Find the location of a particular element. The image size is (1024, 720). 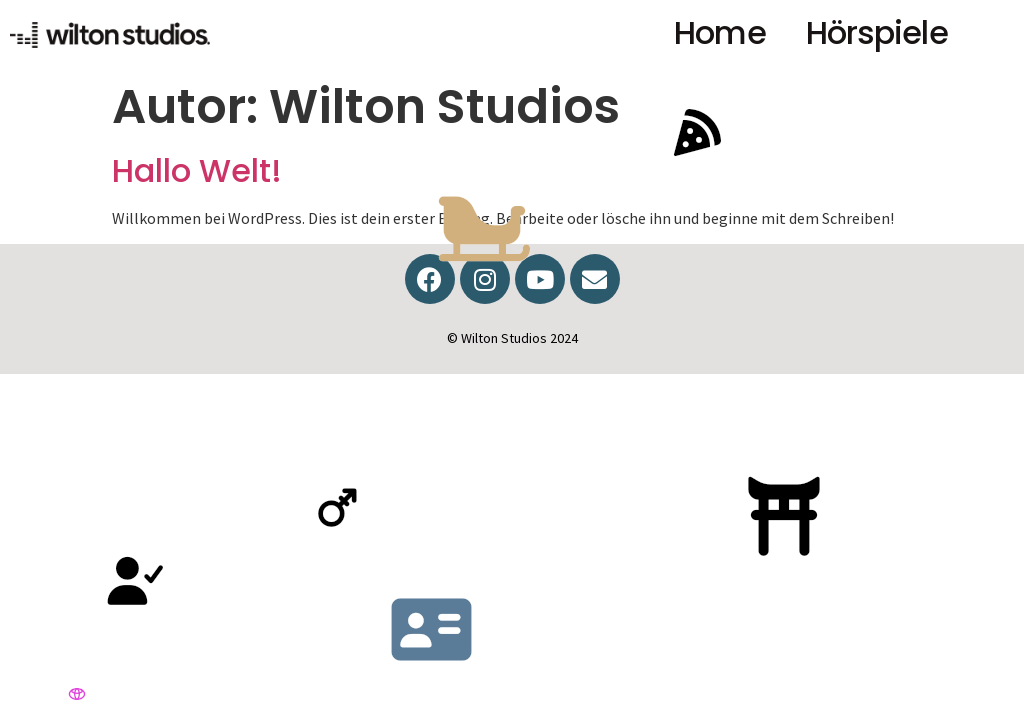

browse food delivery options is located at coordinates (697, 132).